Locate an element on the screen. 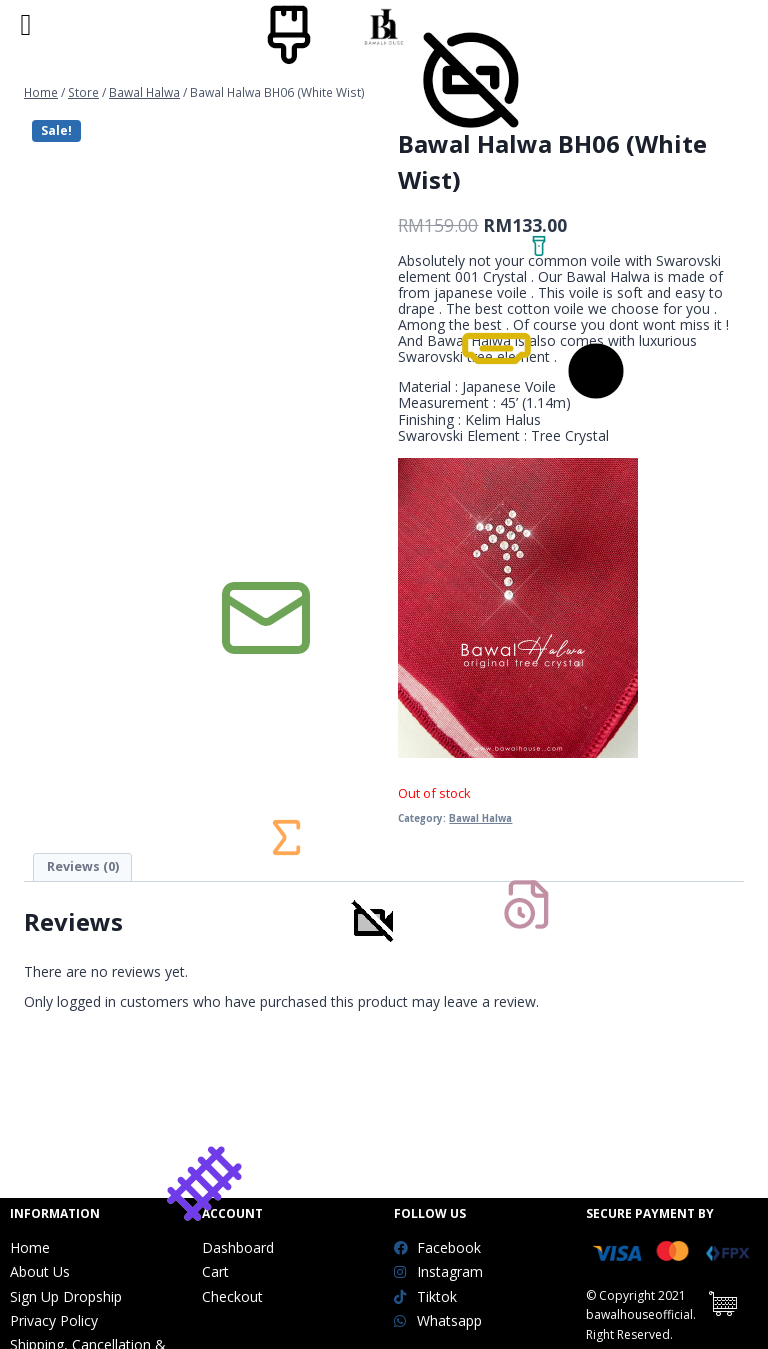  hdmi port connection status is located at coordinates (496, 348).